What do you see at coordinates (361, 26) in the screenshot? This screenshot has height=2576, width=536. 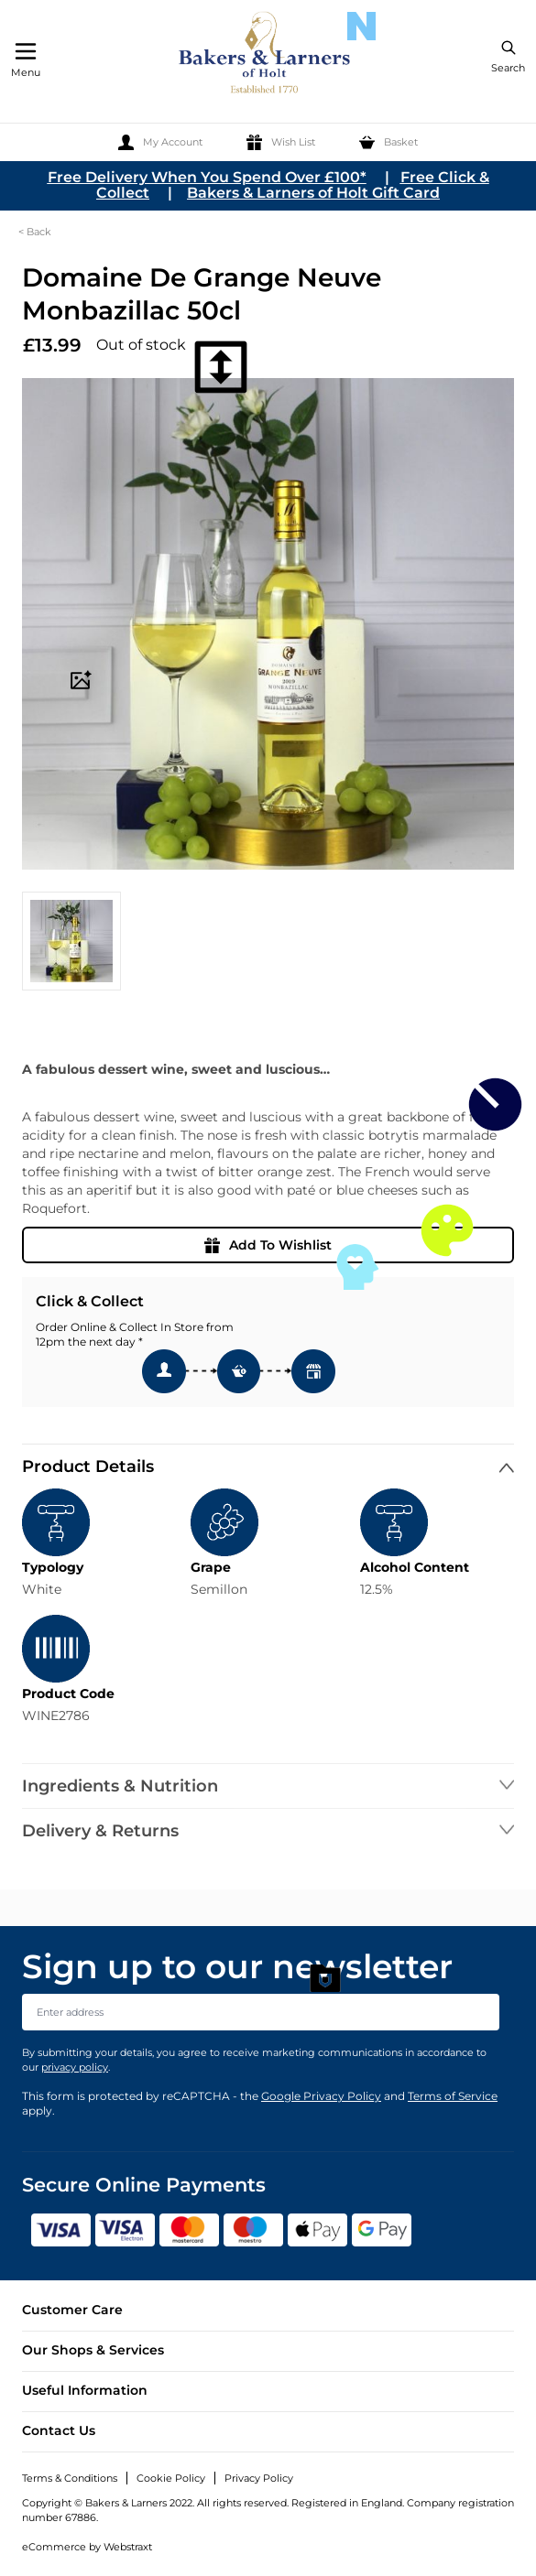 I see `open Naver app` at bounding box center [361, 26].